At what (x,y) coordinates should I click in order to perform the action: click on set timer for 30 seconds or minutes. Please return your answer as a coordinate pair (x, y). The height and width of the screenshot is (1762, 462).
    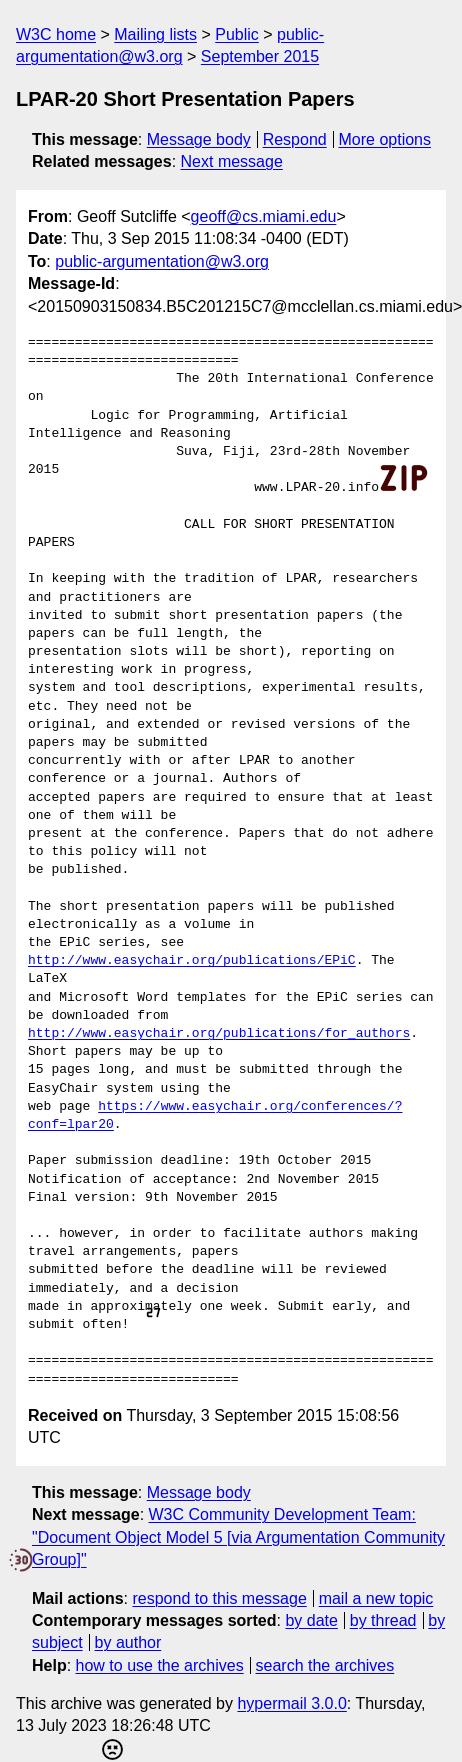
    Looking at the image, I should click on (21, 1560).